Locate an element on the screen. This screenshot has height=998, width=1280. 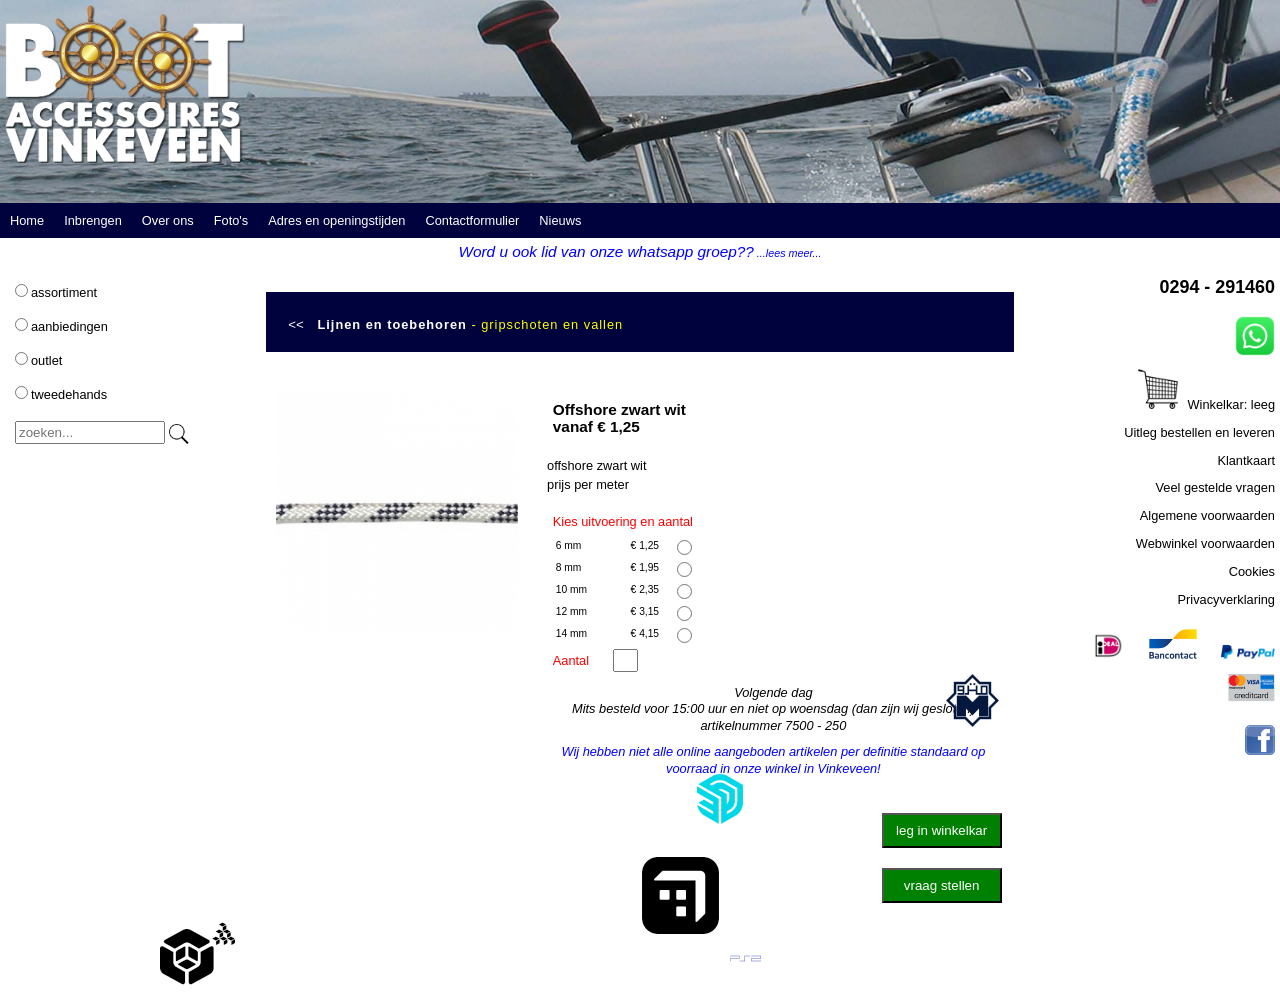
cairo metro official app or service is located at coordinates (972, 700).